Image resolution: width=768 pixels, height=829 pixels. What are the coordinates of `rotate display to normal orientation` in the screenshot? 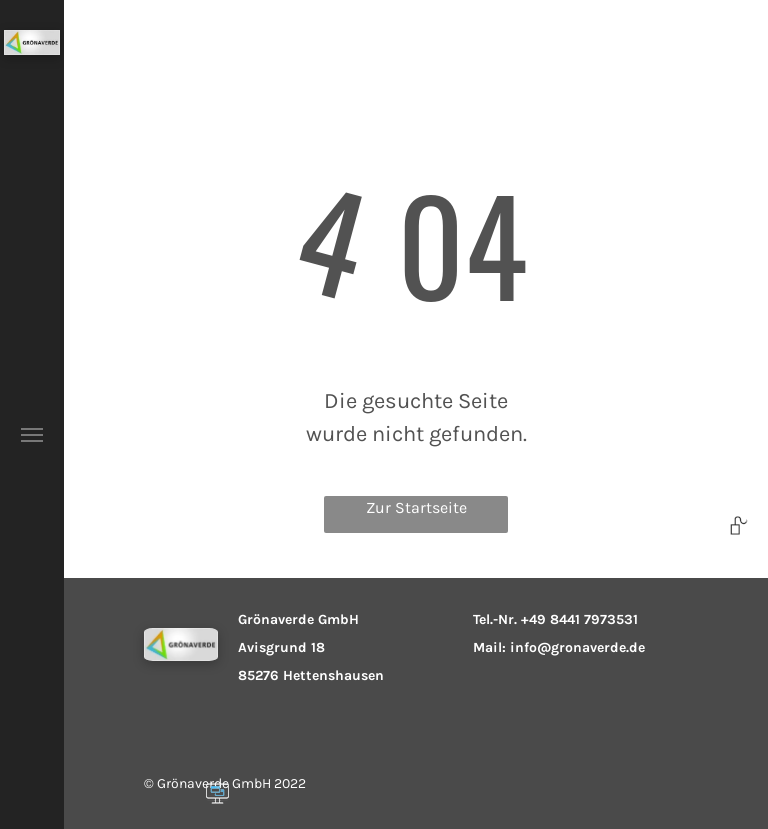 It's located at (217, 793).